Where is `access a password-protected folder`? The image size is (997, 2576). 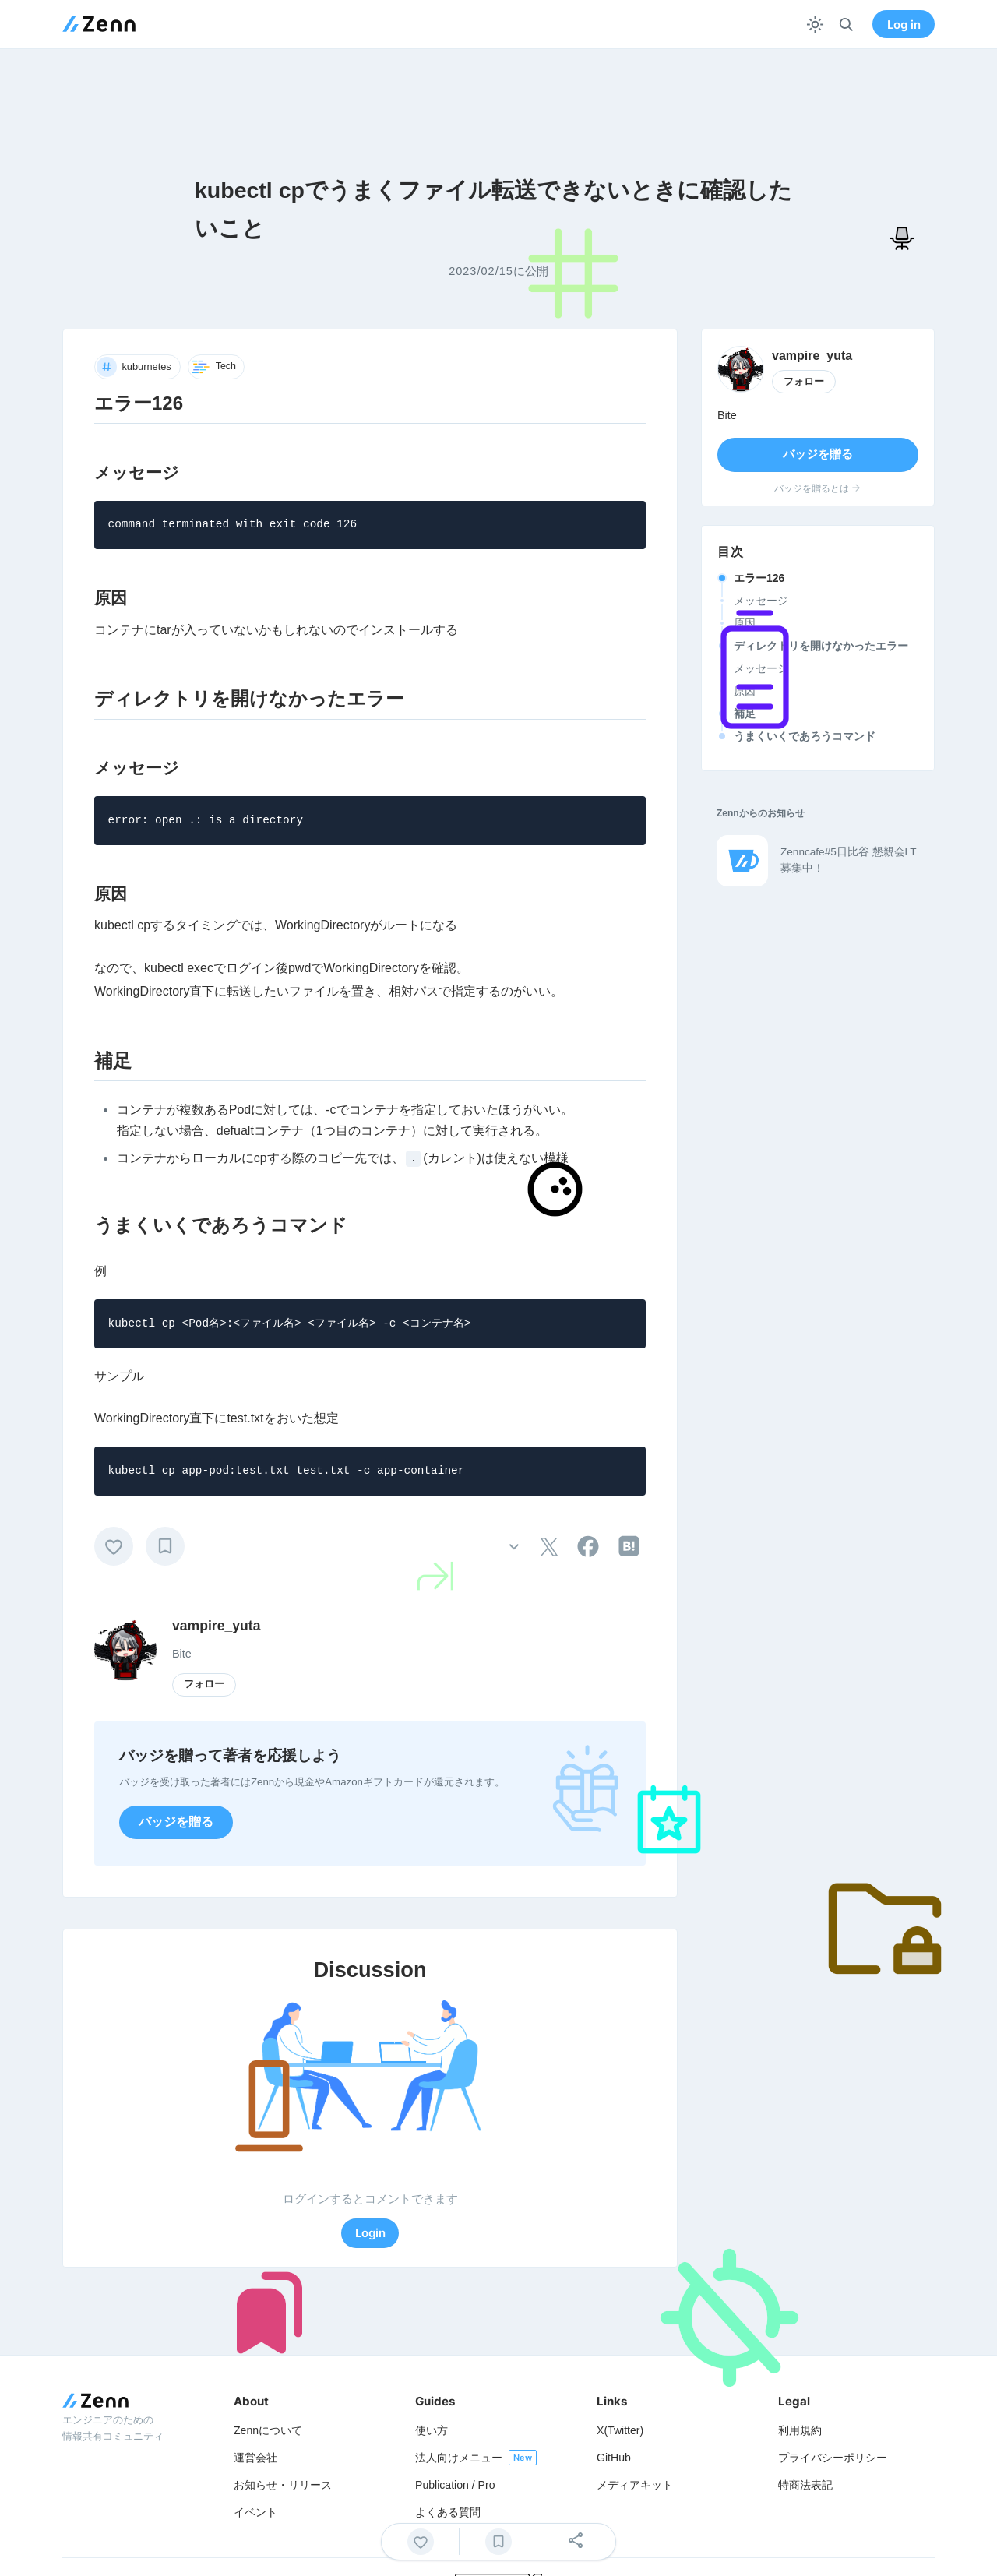 access a password-protected folder is located at coordinates (885, 1926).